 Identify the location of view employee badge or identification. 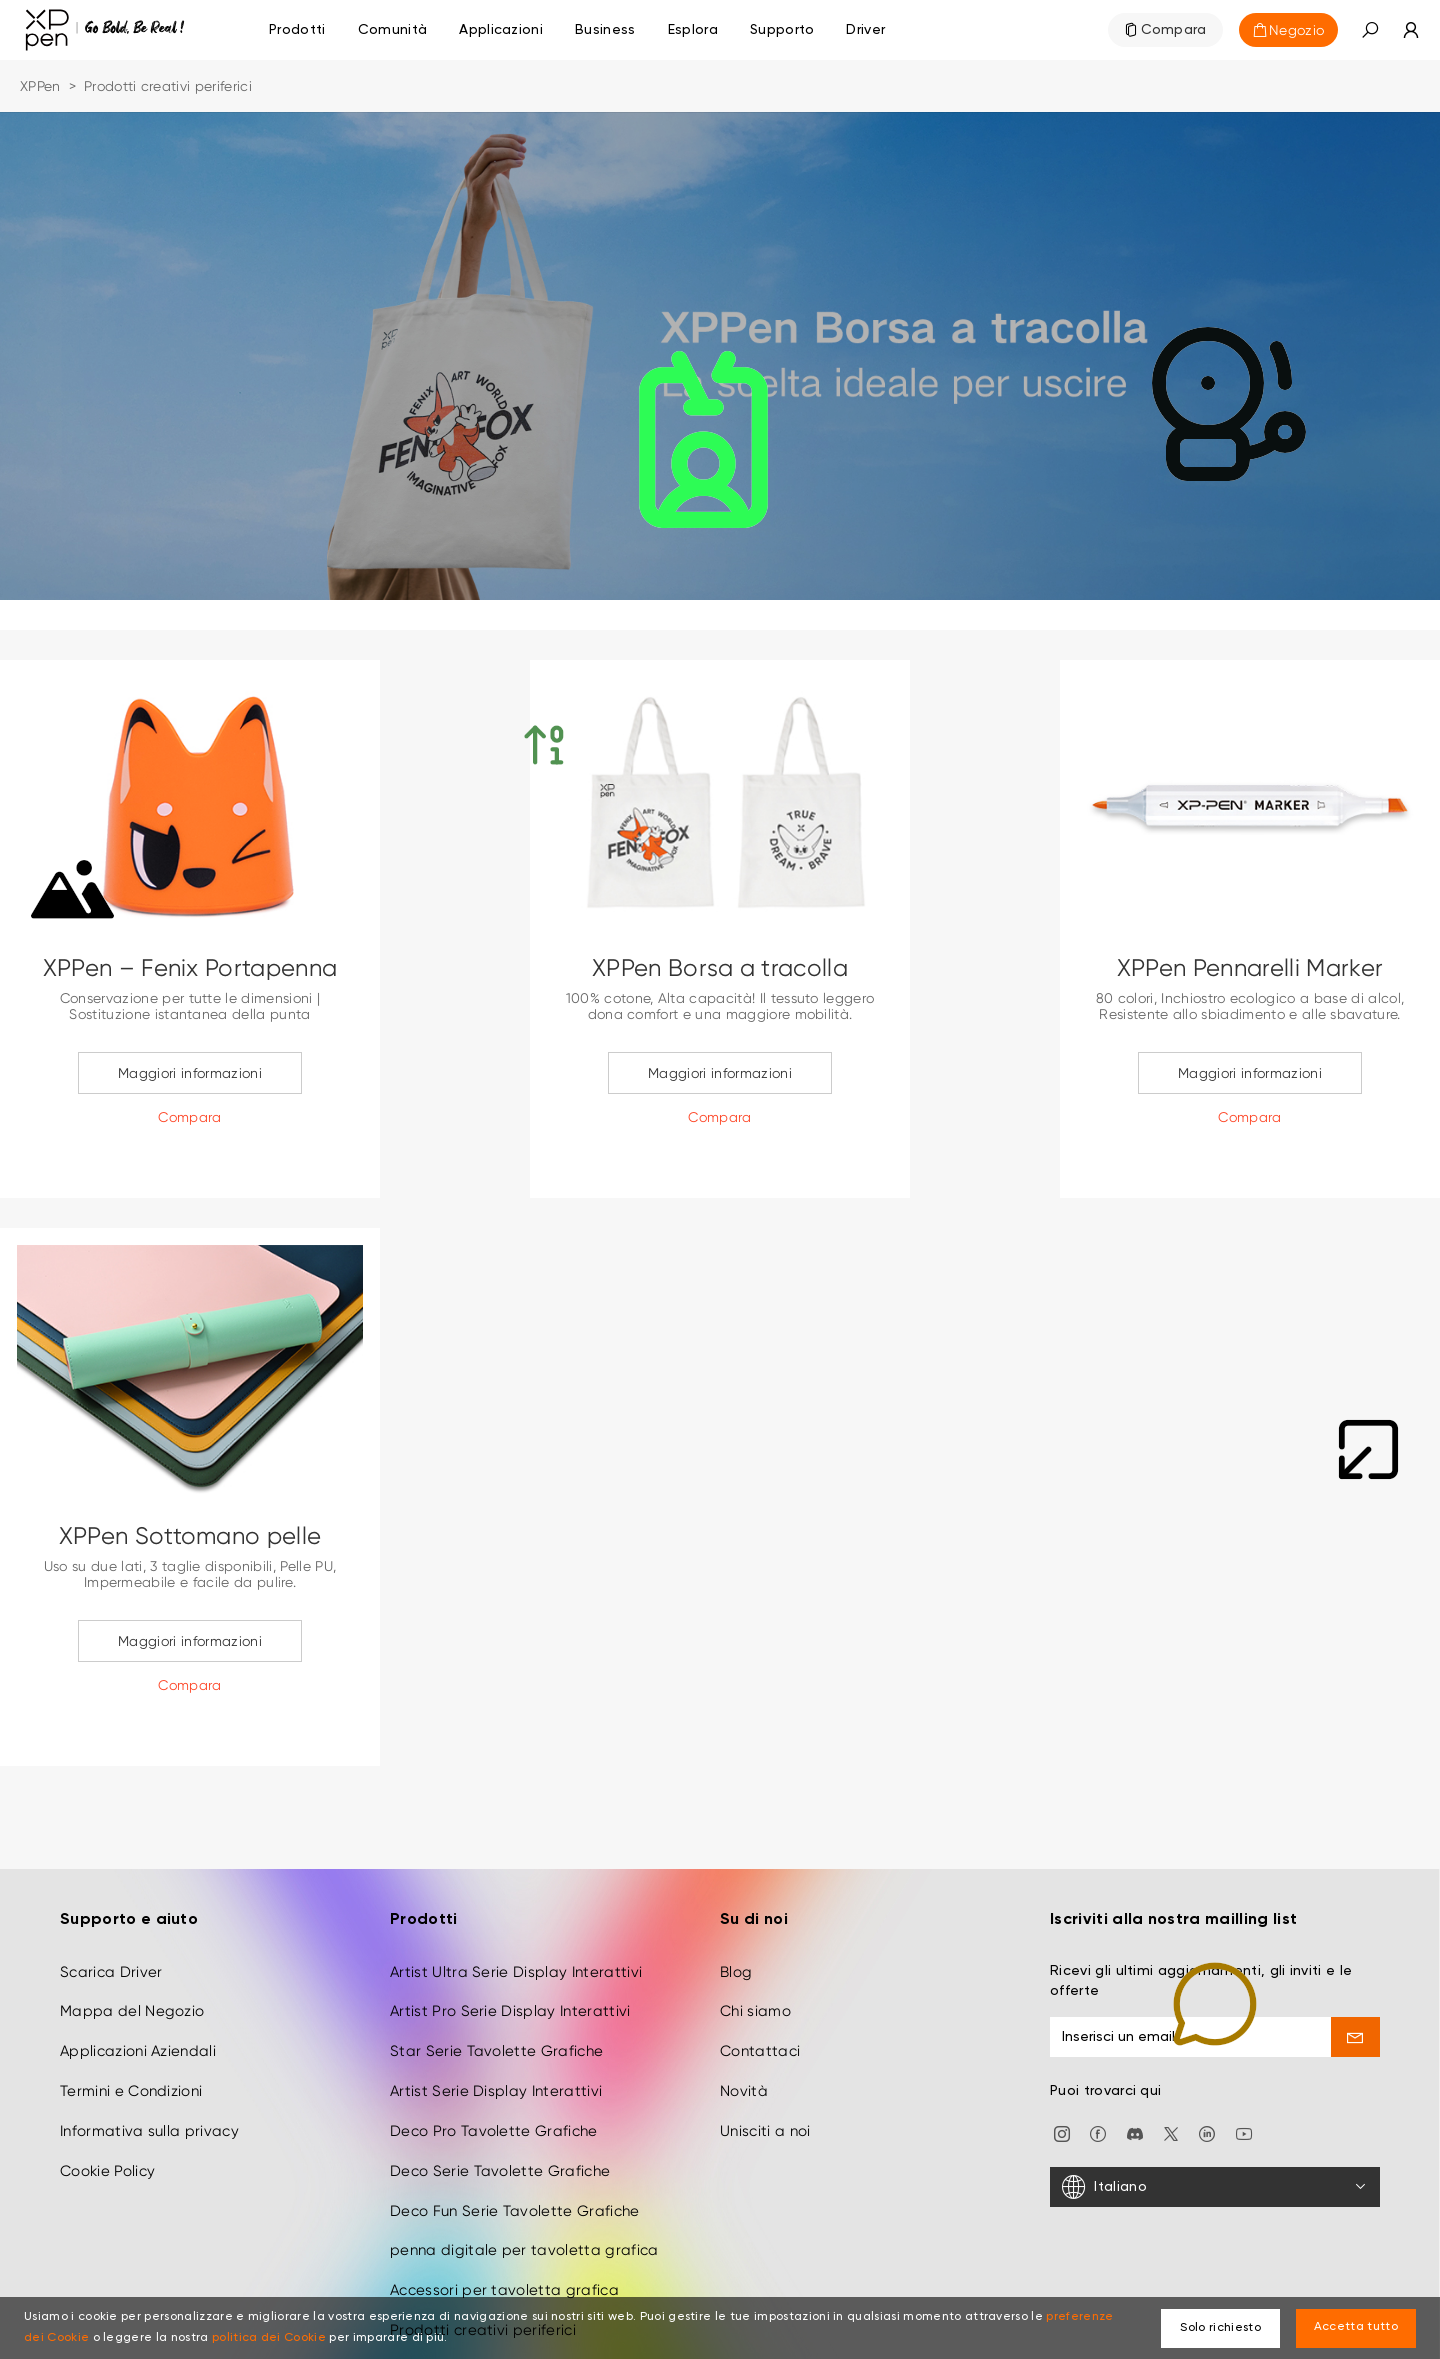
(703, 439).